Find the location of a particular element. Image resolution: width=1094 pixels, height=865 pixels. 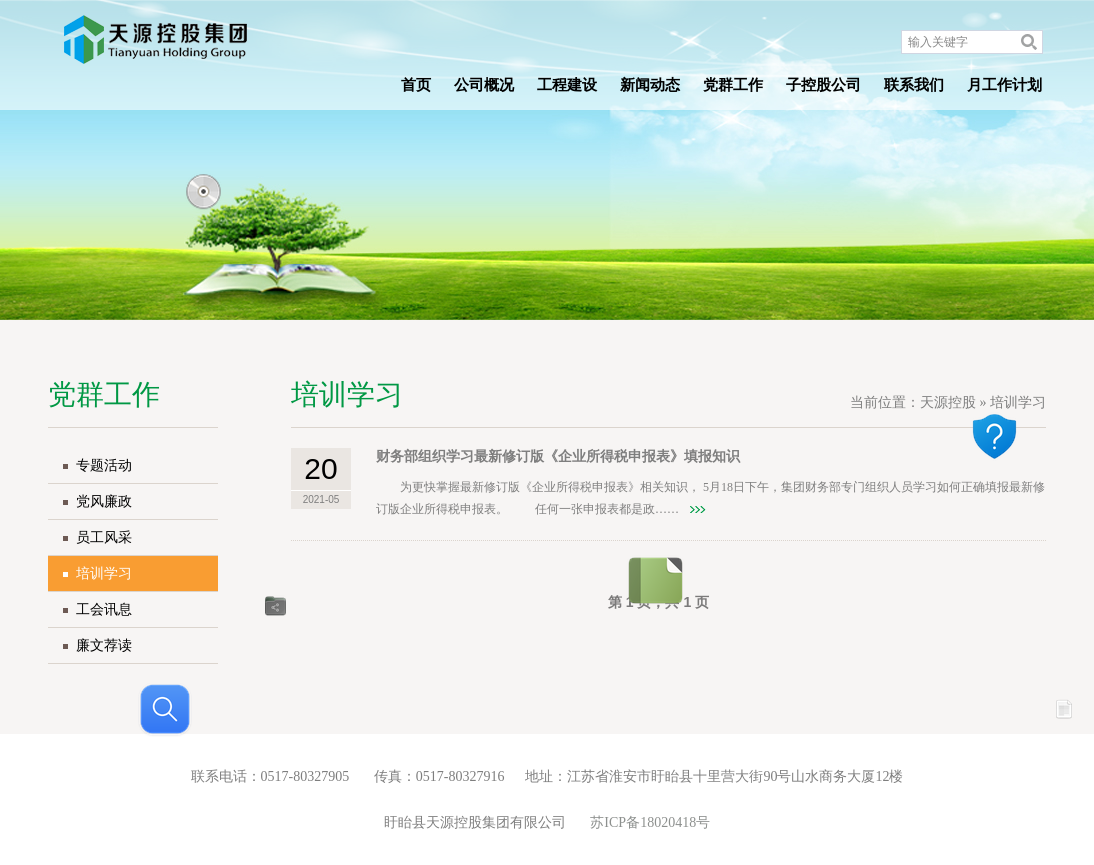

open a text document is located at coordinates (1064, 709).